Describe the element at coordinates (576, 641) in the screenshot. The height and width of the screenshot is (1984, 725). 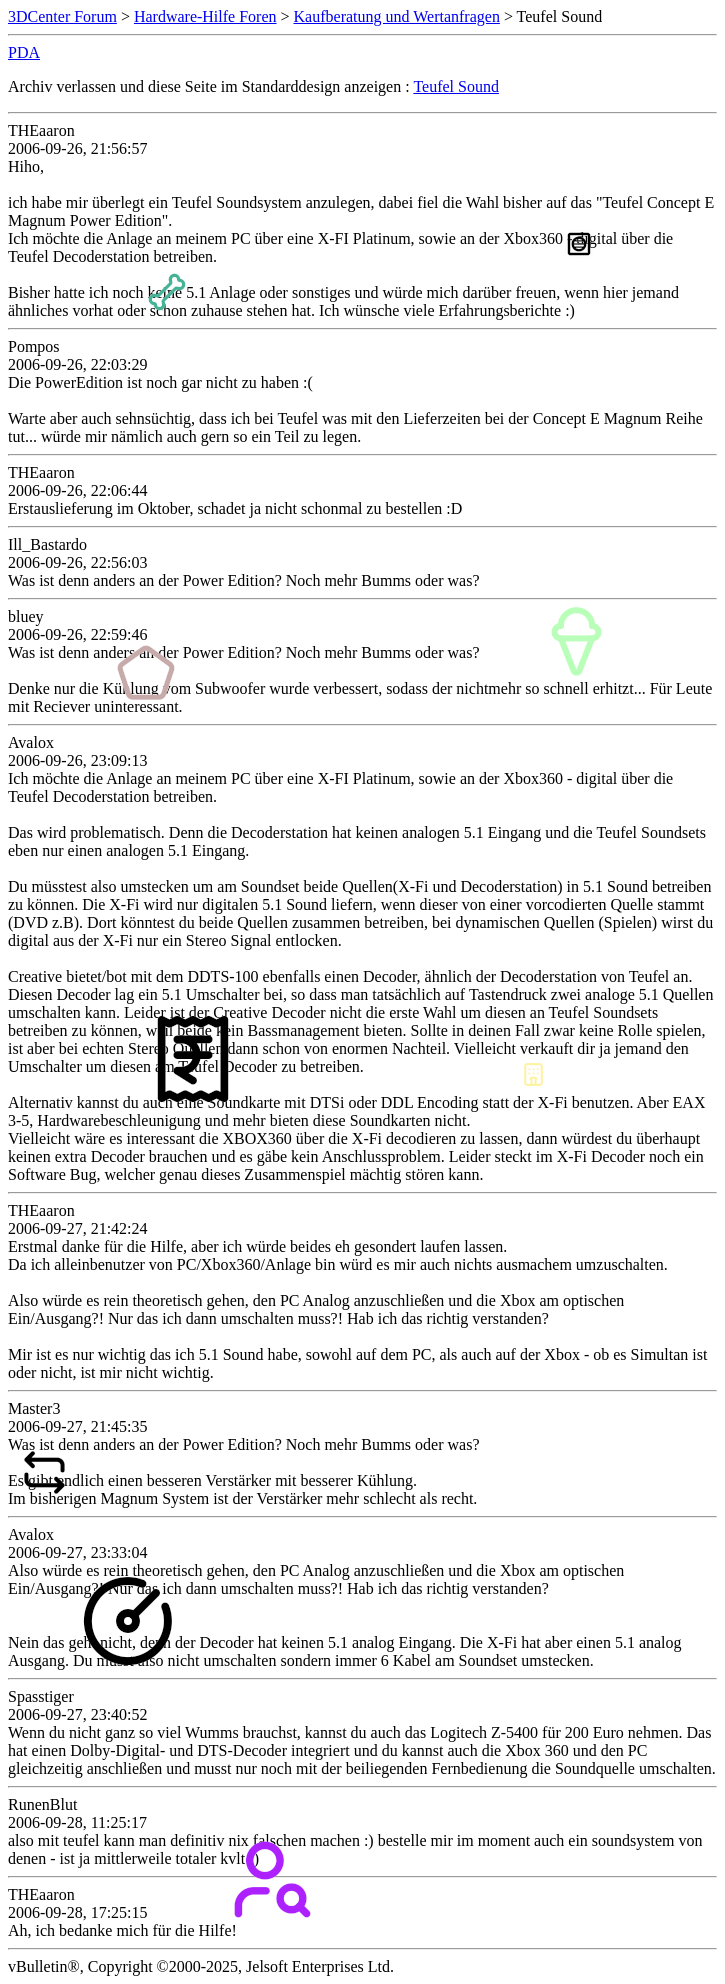
I see `browse desserts or sweet treats` at that location.